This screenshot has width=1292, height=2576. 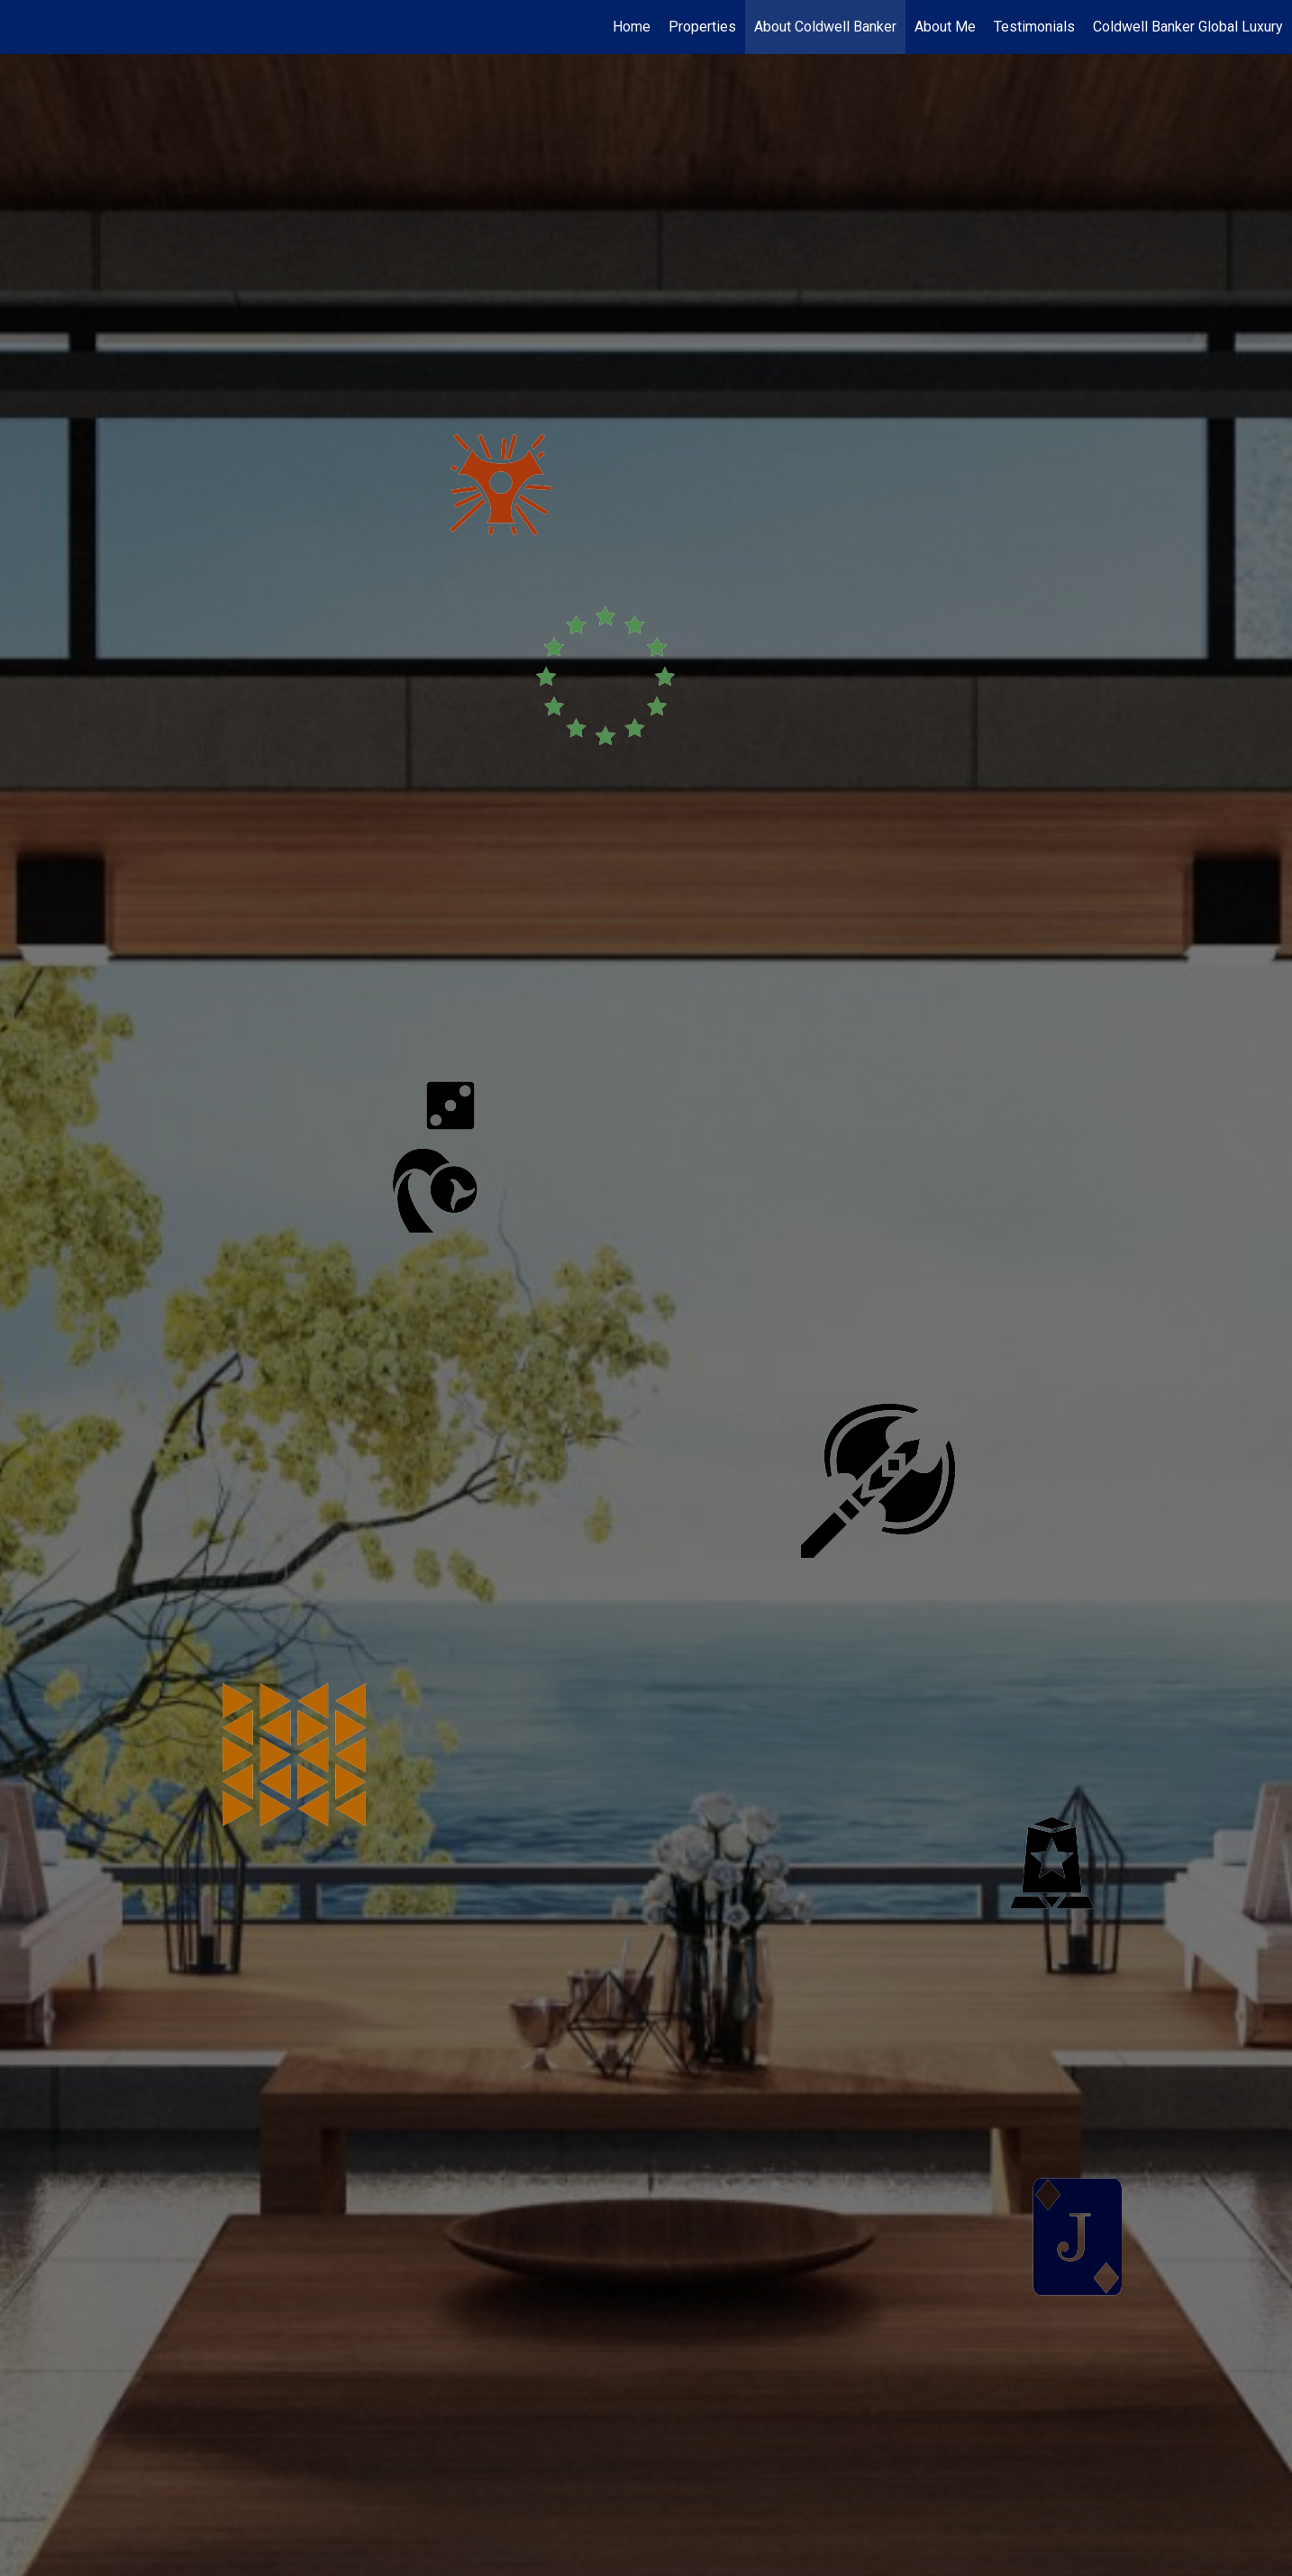 What do you see at coordinates (294, 1754) in the screenshot?
I see `decorative geometric pattern element` at bounding box center [294, 1754].